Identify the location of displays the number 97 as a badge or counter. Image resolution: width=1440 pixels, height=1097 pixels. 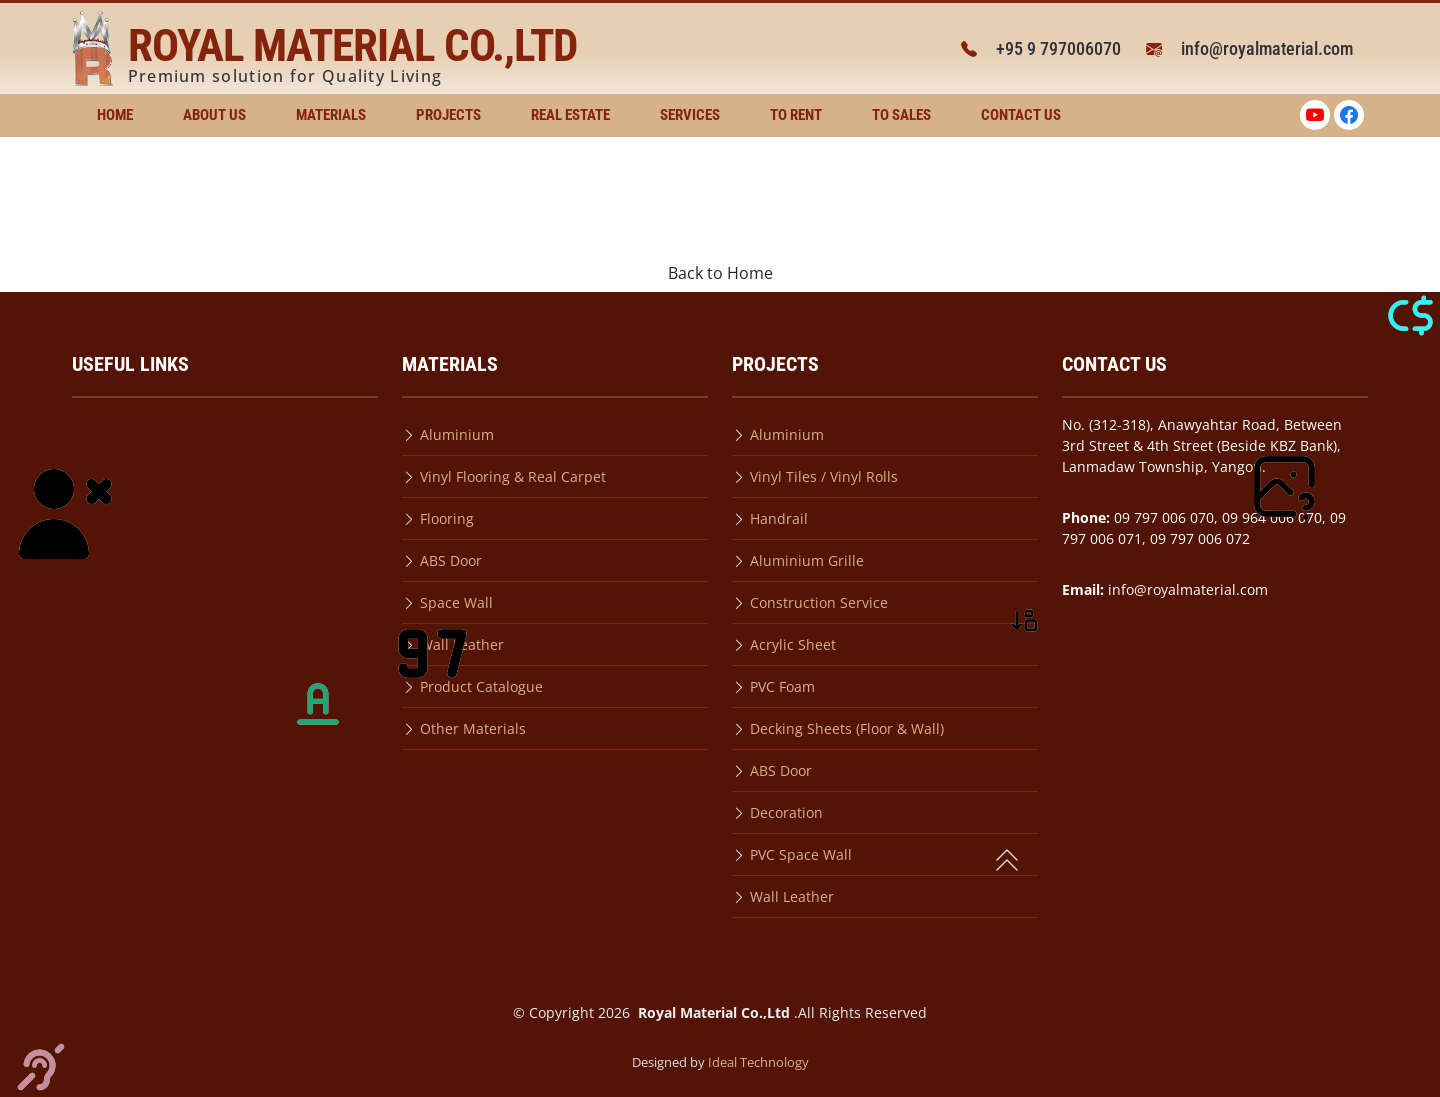
(432, 653).